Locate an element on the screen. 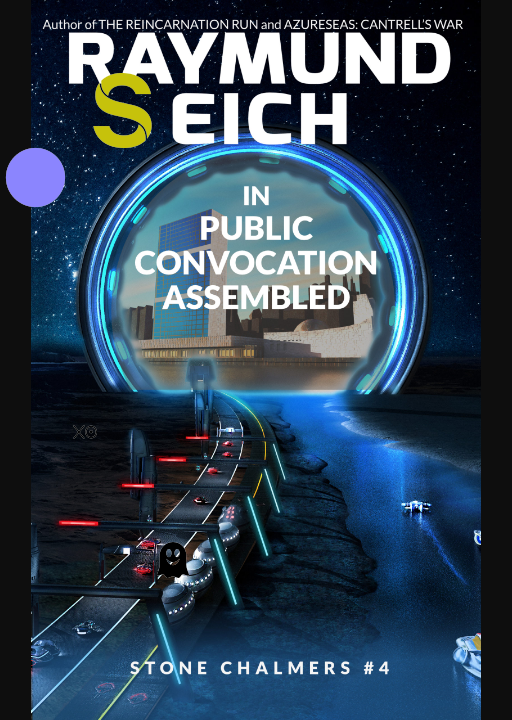 This screenshot has height=720, width=512. open ghostery privacy browser extension is located at coordinates (173, 560).